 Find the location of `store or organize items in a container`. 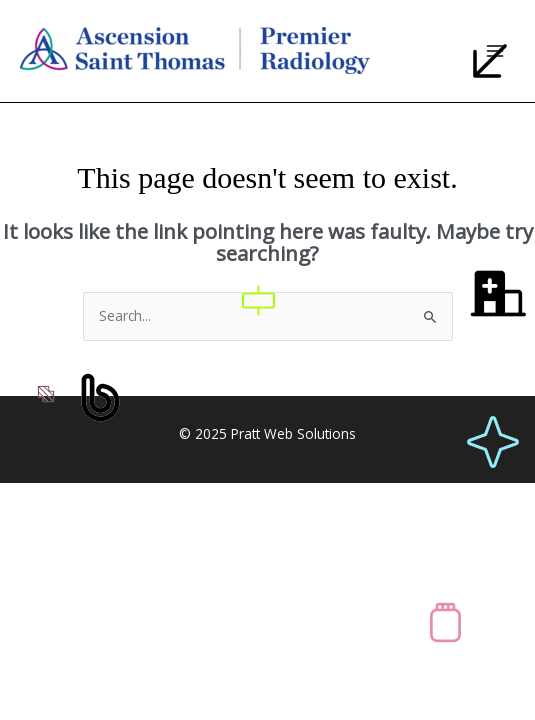

store or organize items in a container is located at coordinates (445, 622).